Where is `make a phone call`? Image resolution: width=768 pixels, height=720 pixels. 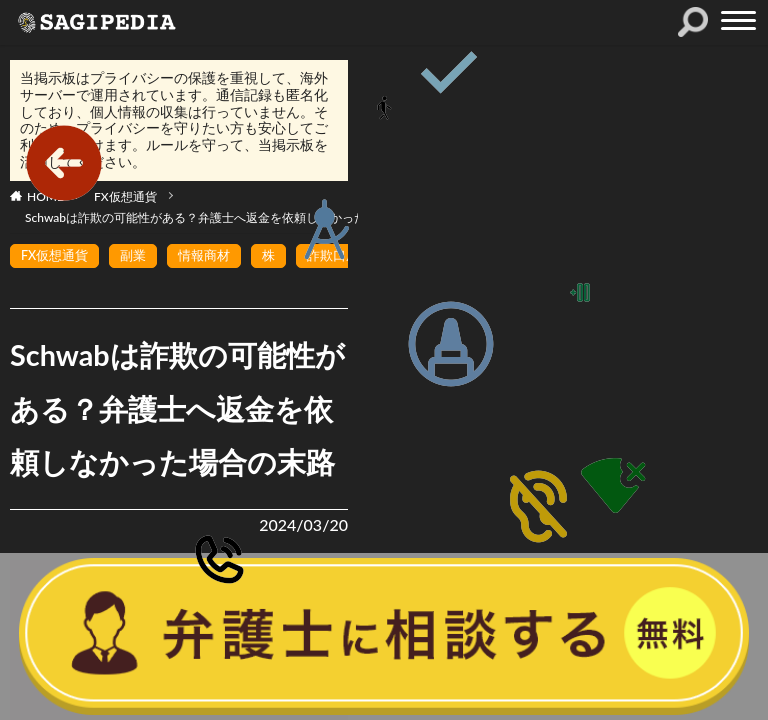 make a phone call is located at coordinates (220, 558).